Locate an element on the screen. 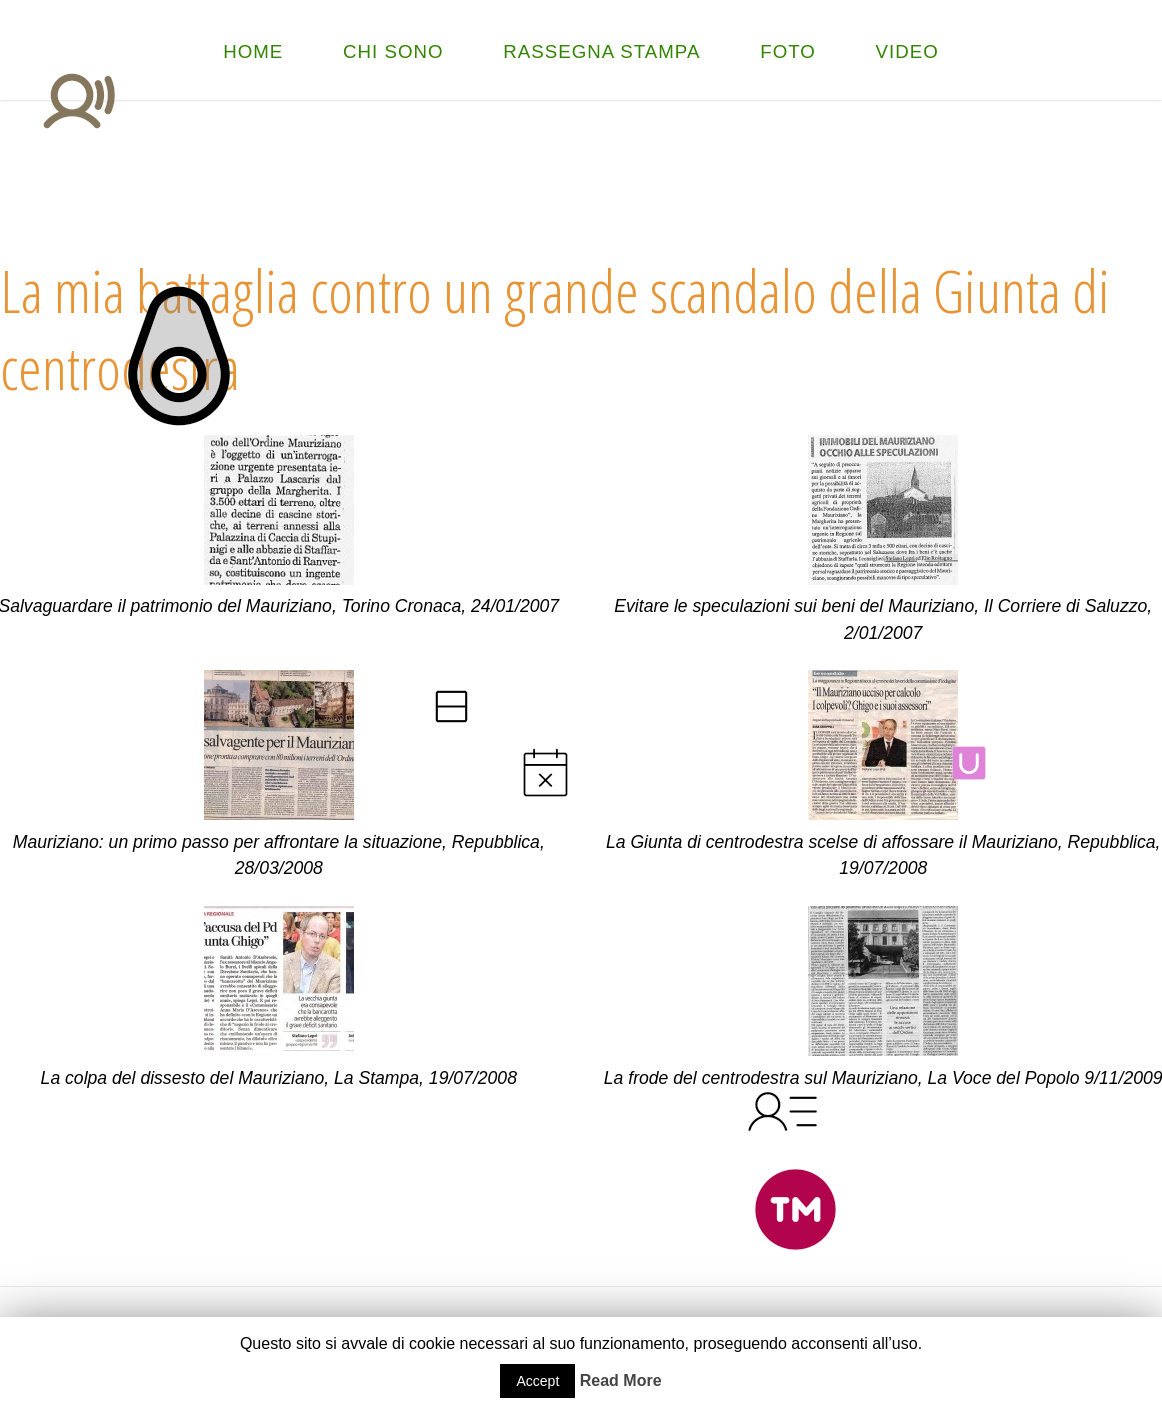  cancel or delete an event is located at coordinates (545, 774).